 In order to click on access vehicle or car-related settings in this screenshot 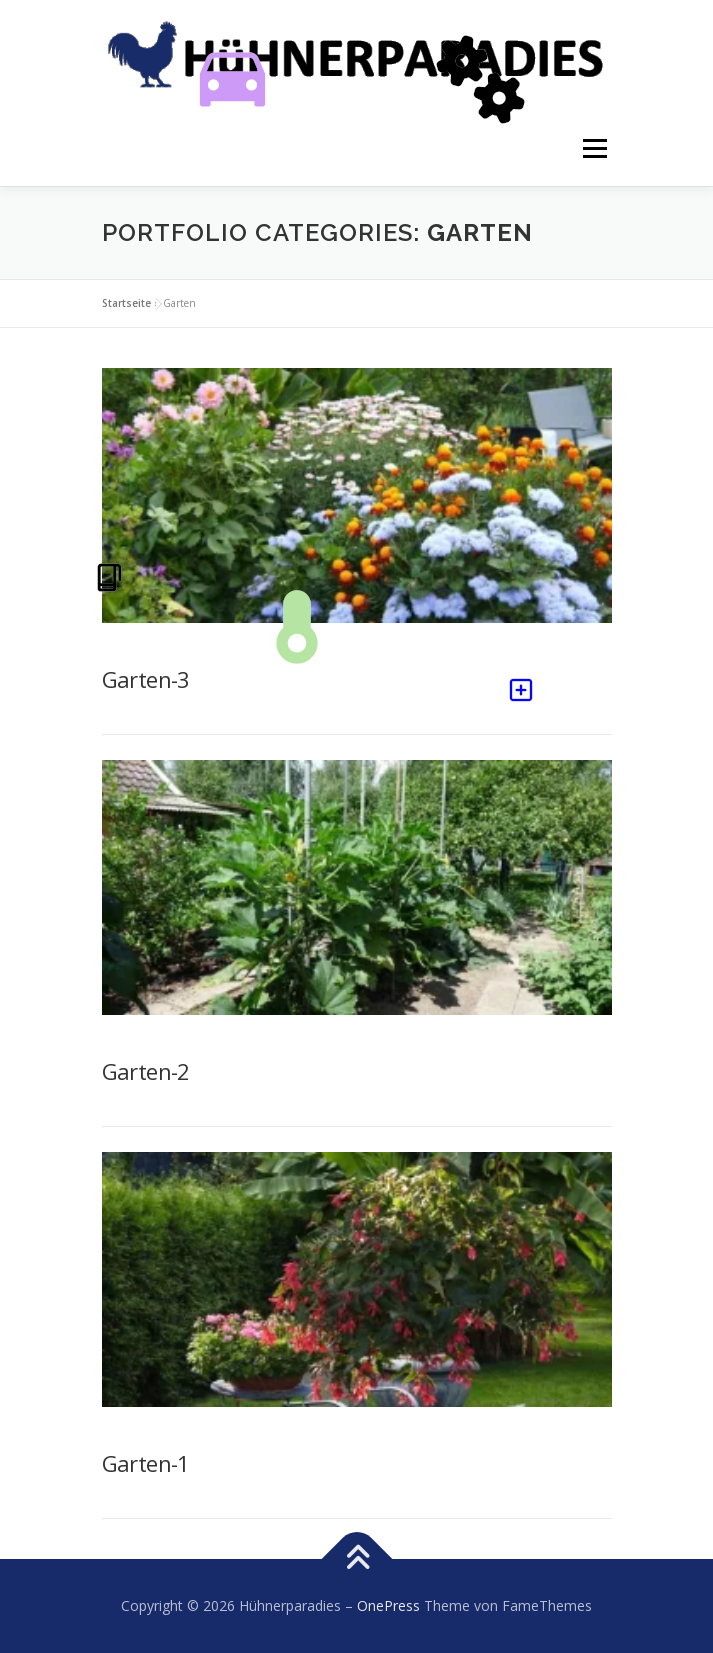, I will do `click(232, 79)`.